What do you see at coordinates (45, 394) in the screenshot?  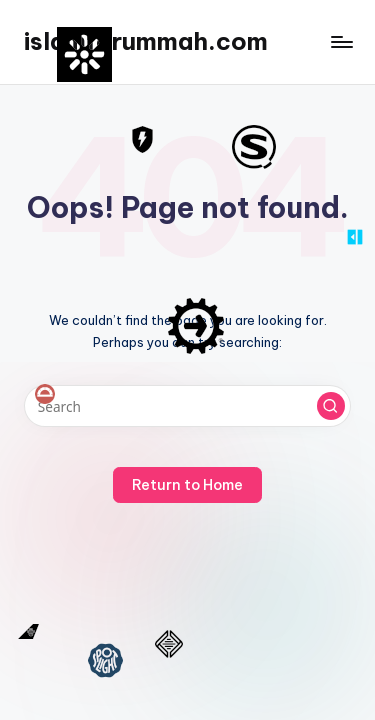 I see `protractor end-to-end testing framework logo` at bounding box center [45, 394].